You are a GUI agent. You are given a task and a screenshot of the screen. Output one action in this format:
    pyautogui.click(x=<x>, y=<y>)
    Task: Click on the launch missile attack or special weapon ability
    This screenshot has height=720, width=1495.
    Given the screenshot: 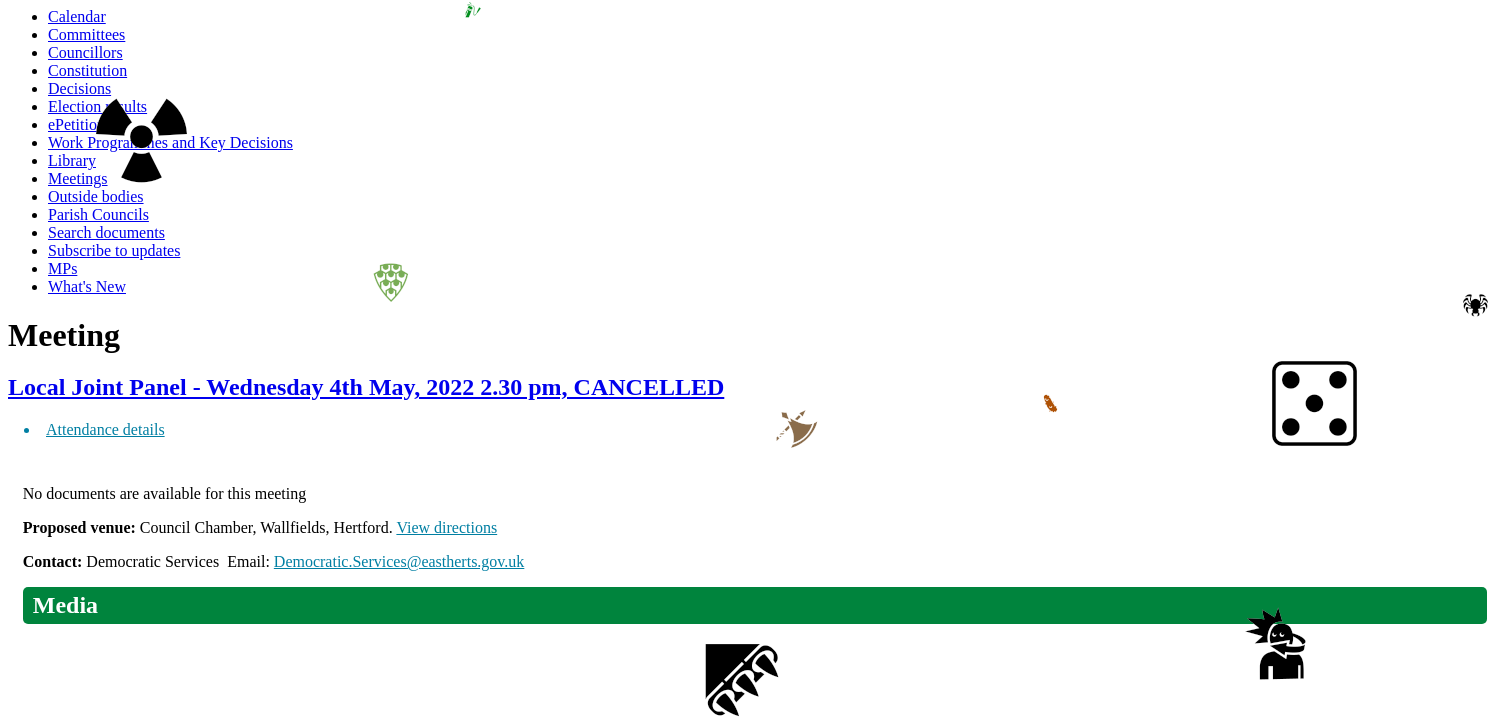 What is the action you would take?
    pyautogui.click(x=742, y=680)
    